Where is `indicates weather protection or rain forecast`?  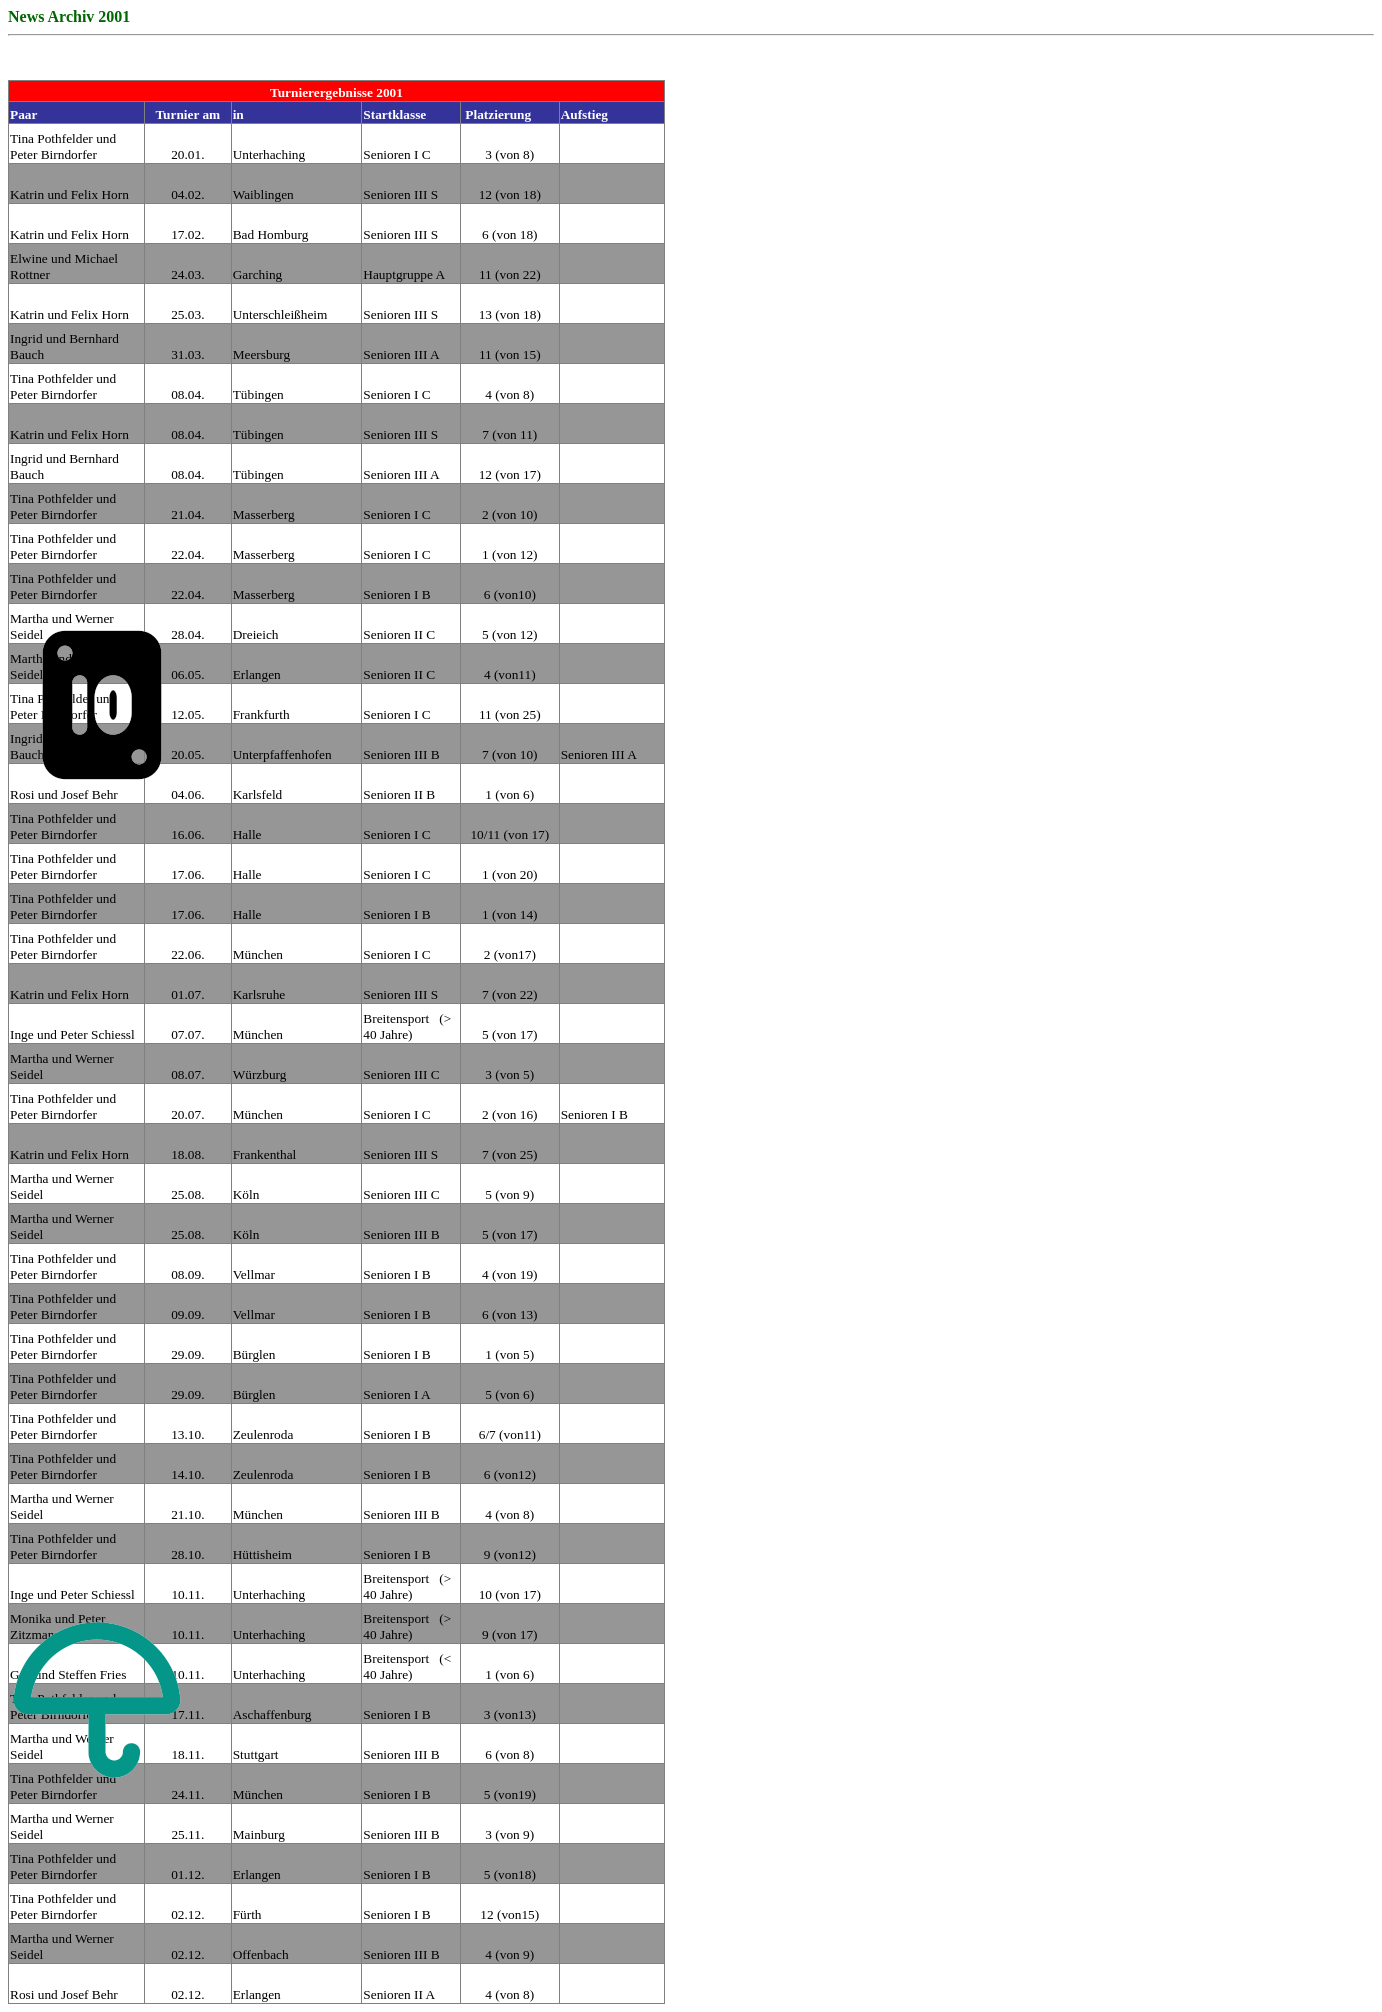 indicates weather protection or rain forecast is located at coordinates (97, 1700).